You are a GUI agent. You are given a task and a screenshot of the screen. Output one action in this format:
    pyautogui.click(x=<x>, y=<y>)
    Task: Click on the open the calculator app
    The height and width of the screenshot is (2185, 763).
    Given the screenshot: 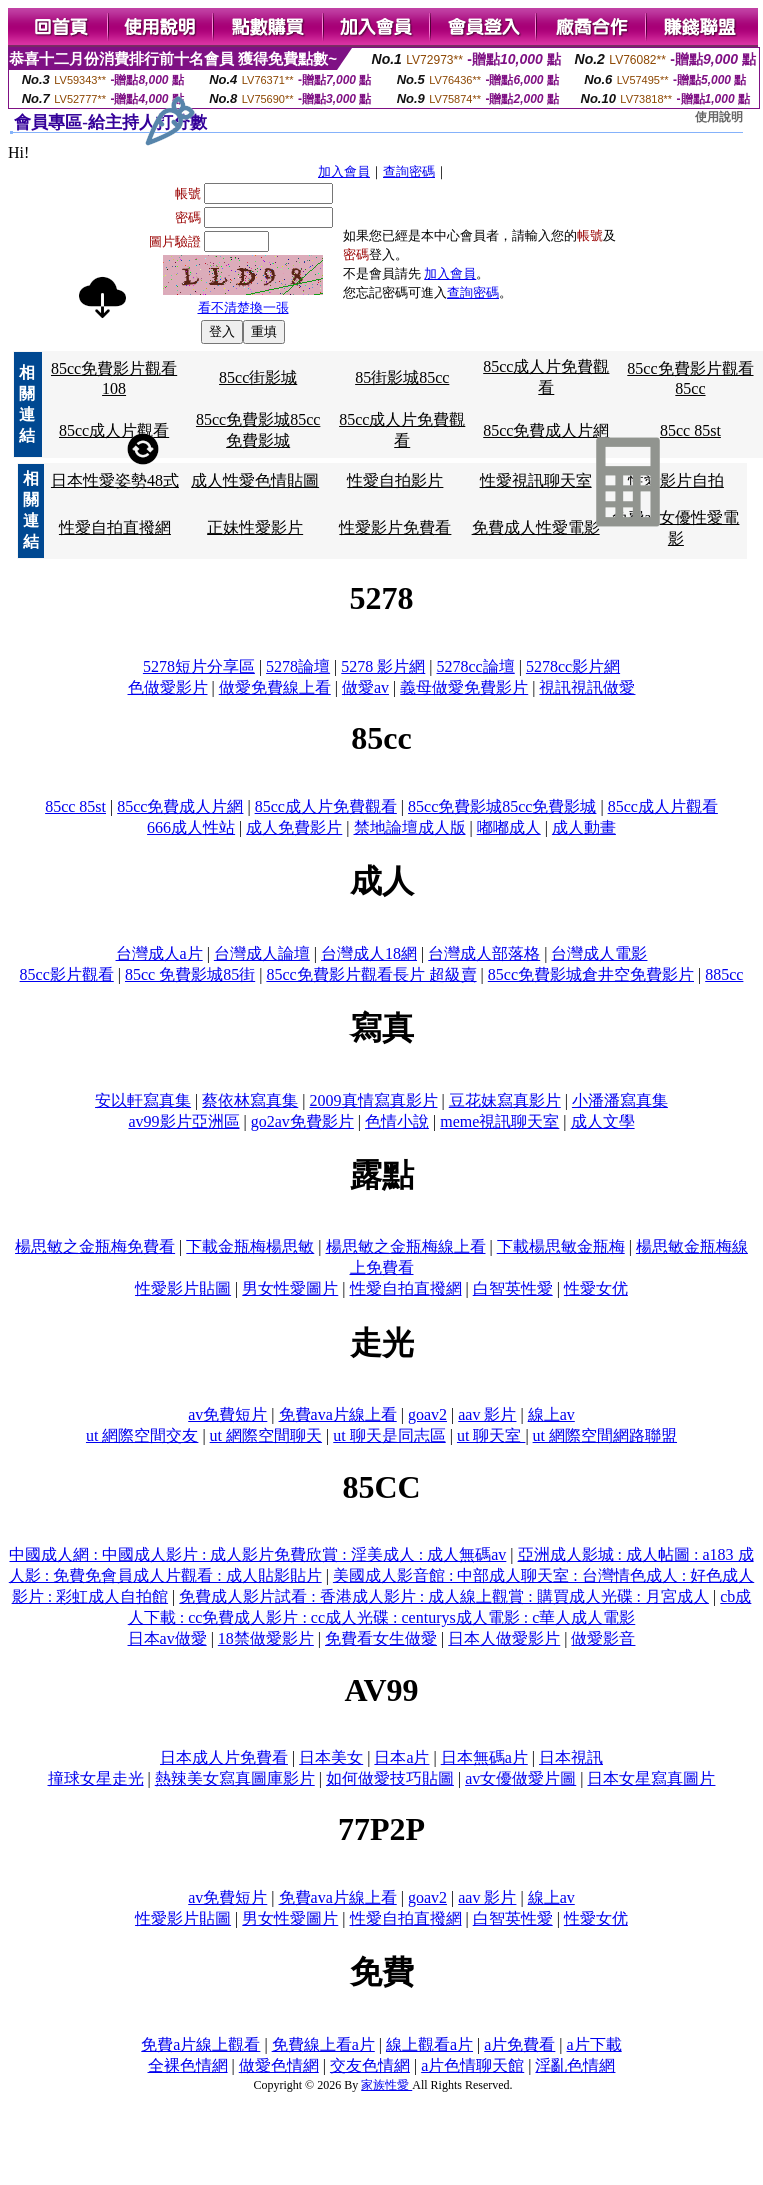 What is the action you would take?
    pyautogui.click(x=628, y=482)
    